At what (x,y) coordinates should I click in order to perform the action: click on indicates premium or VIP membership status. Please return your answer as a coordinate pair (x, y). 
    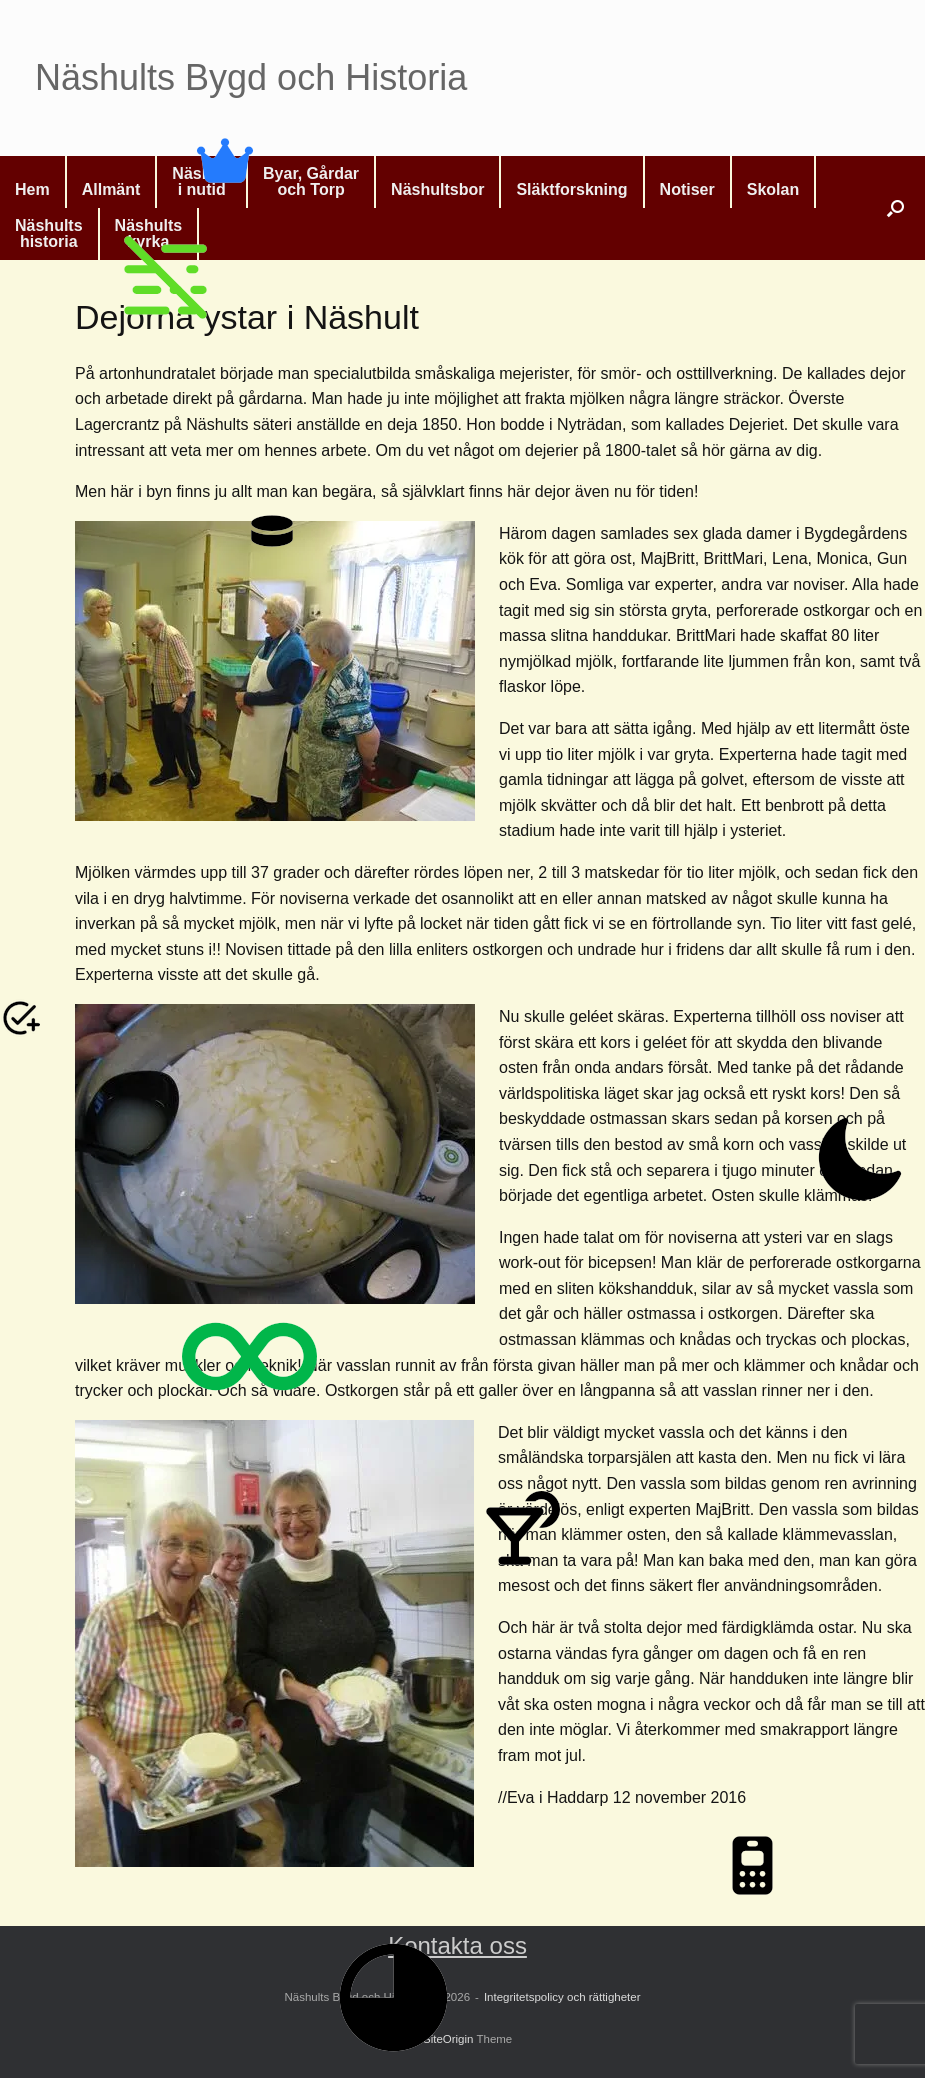
    Looking at the image, I should click on (225, 163).